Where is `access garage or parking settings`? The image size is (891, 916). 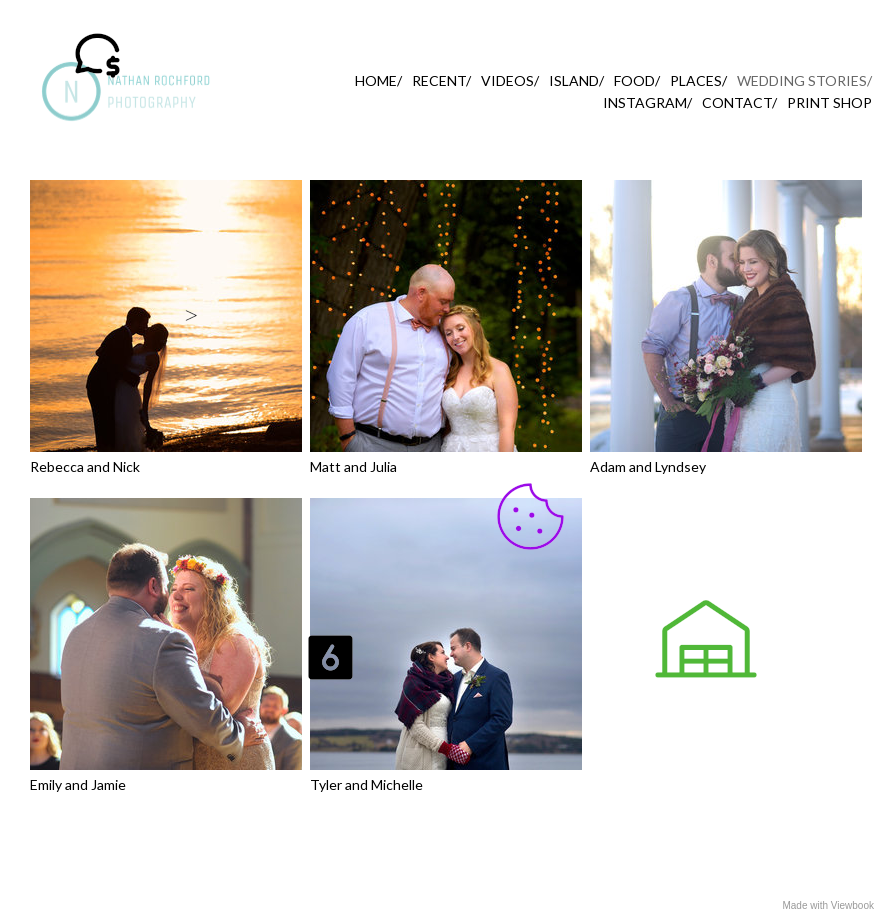
access garage or parking settings is located at coordinates (706, 644).